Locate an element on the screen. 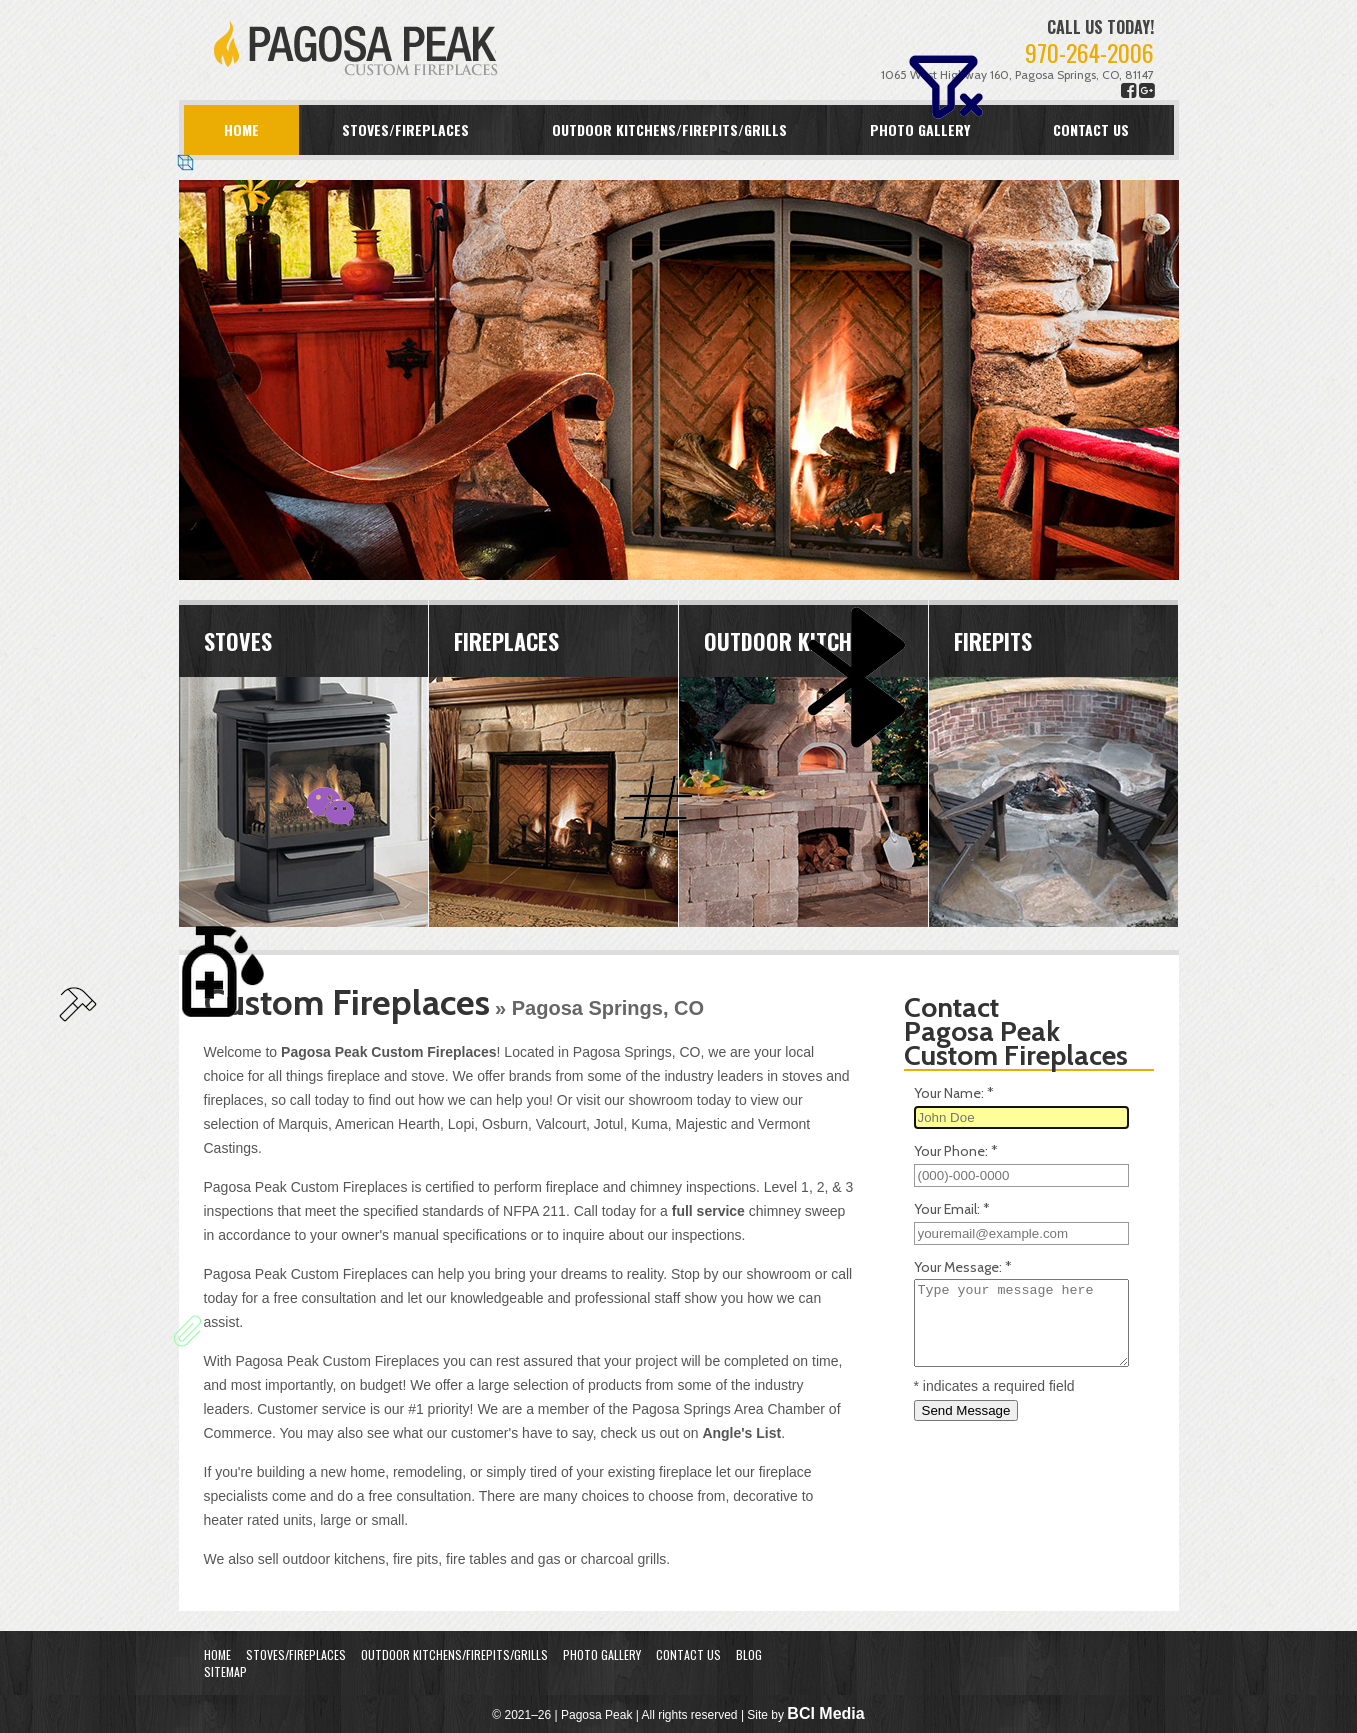 This screenshot has height=1733, width=1357. access tools or settings is located at coordinates (76, 1005).